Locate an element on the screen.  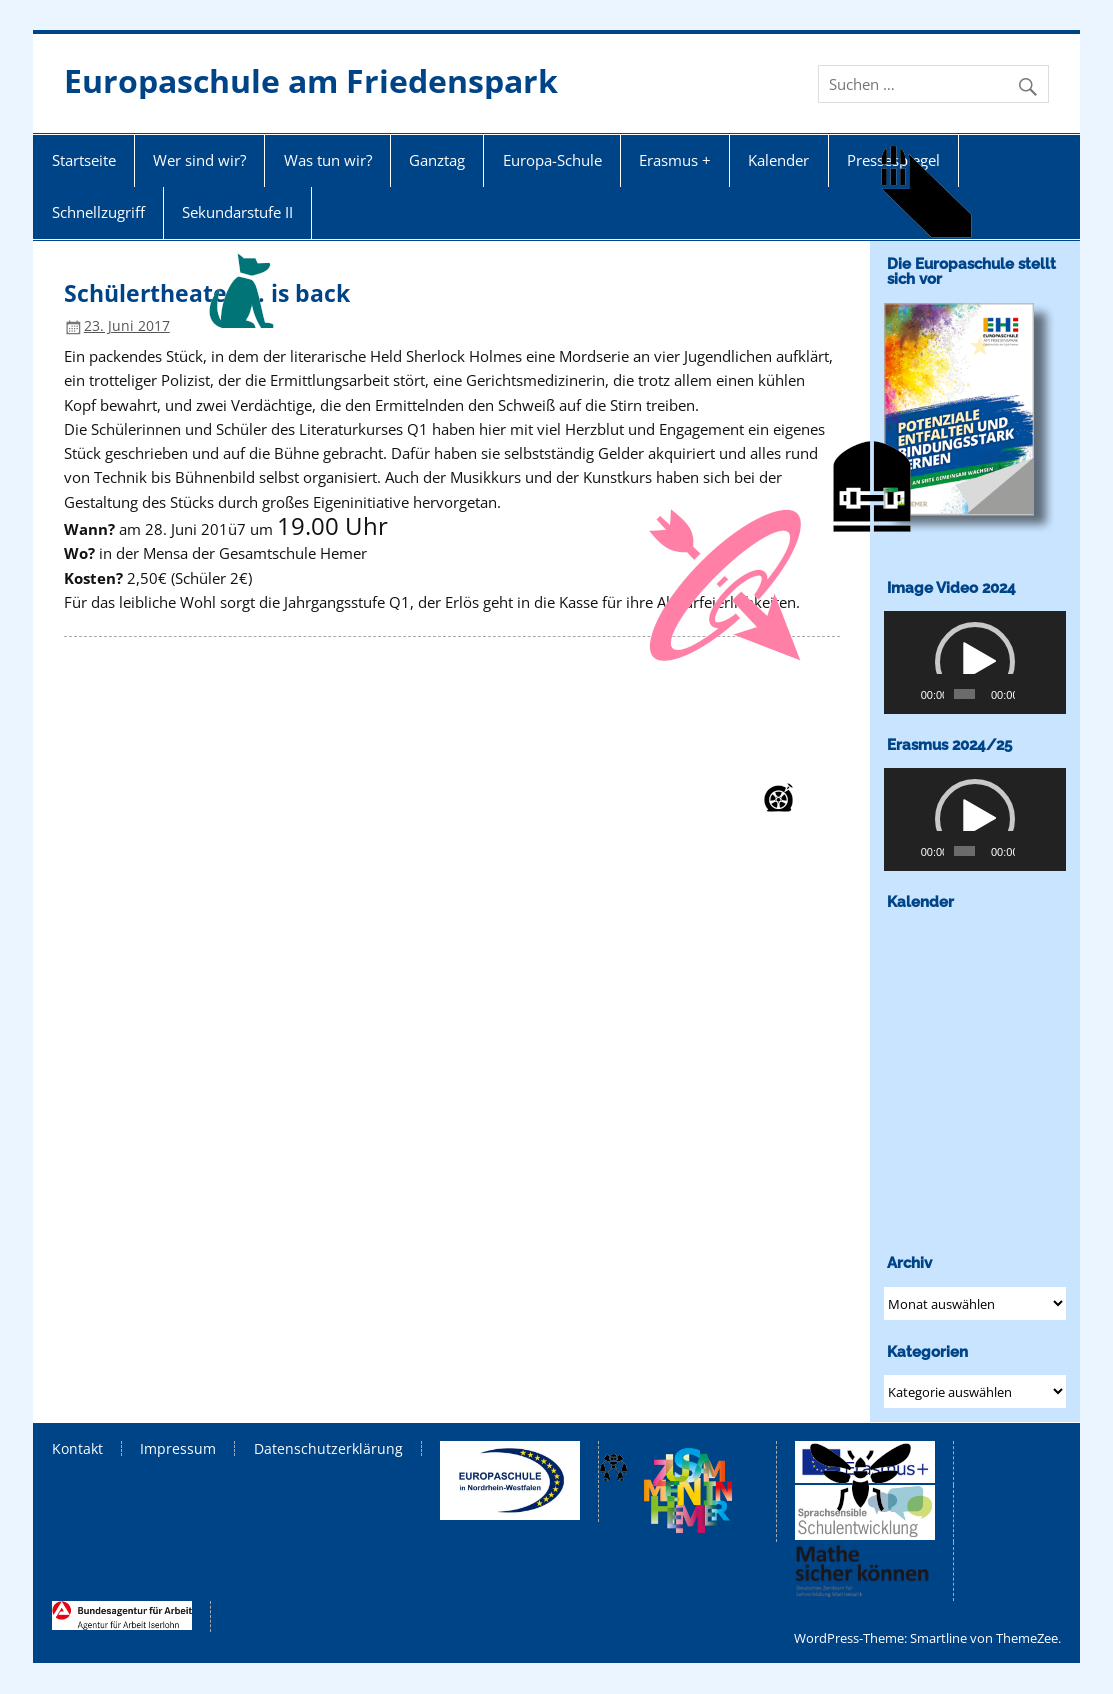
access robot or automaton character is located at coordinates (613, 1467).